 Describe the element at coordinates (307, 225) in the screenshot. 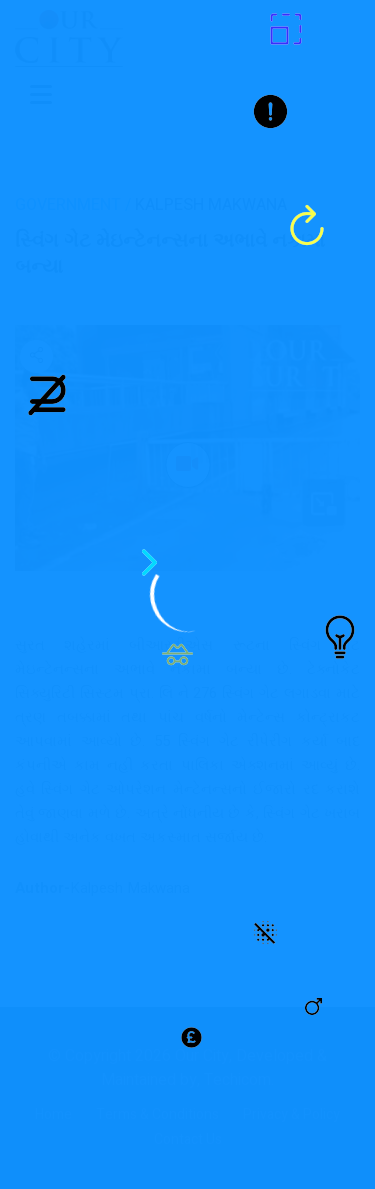

I see `refresh or reload the current page` at that location.